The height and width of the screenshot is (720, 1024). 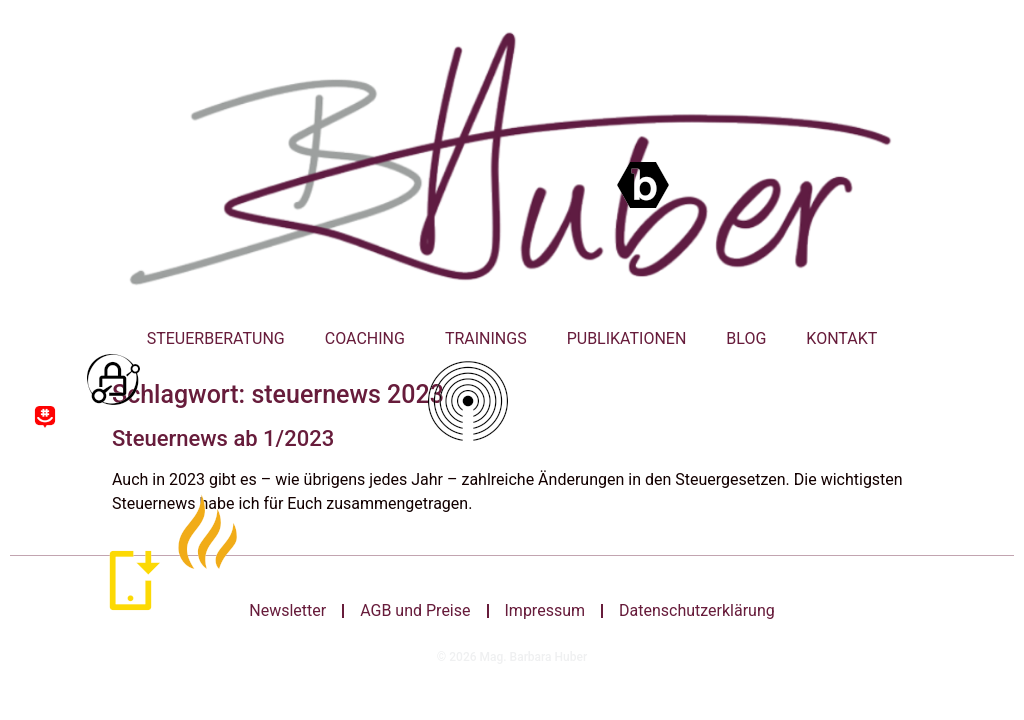 I want to click on iBeacon bluetooth proximity technology logo, so click(x=468, y=401).